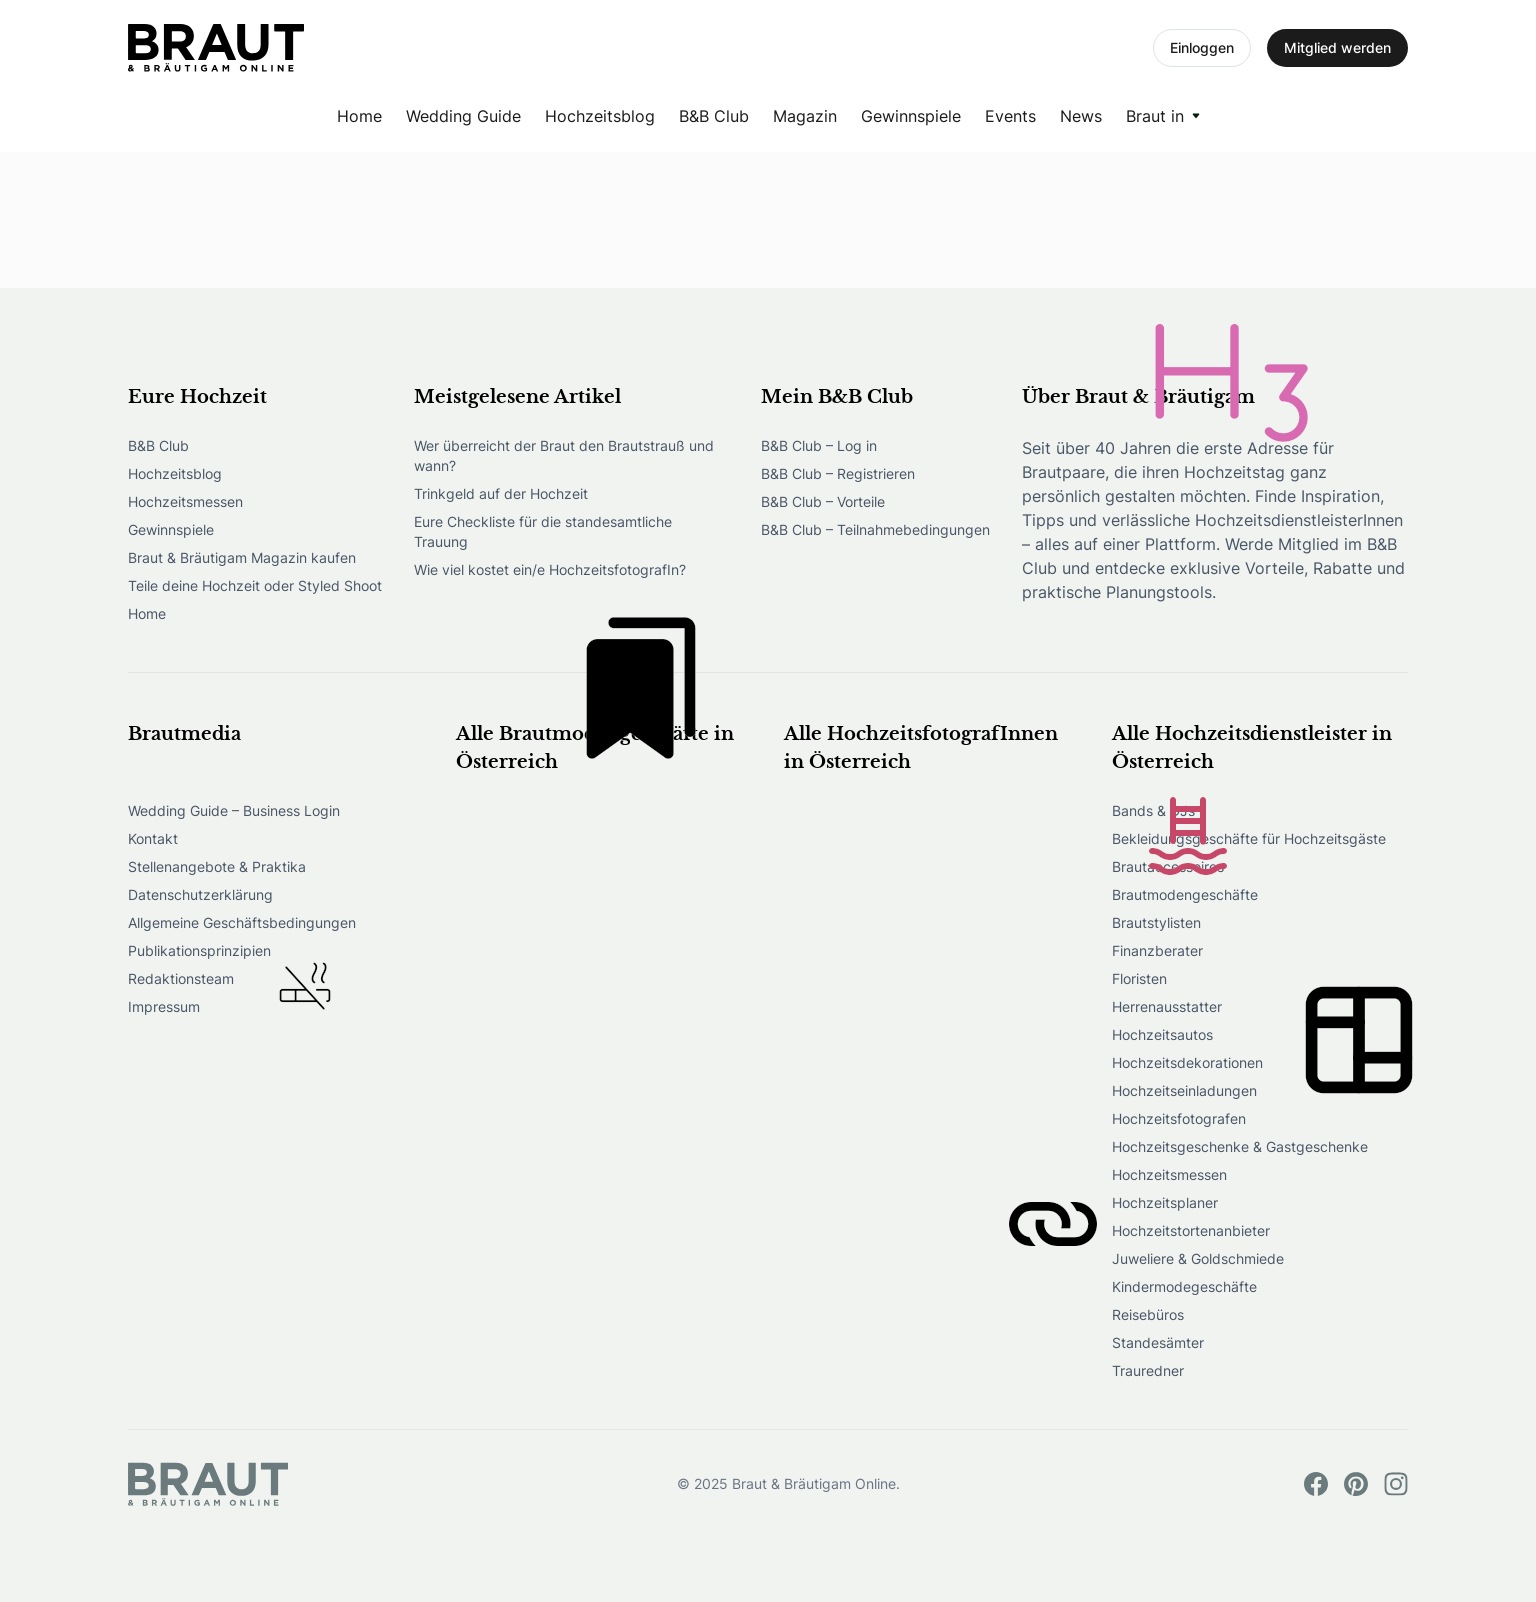 This screenshot has width=1536, height=1602. Describe the element at coordinates (641, 688) in the screenshot. I see `view your saved bookmarks` at that location.